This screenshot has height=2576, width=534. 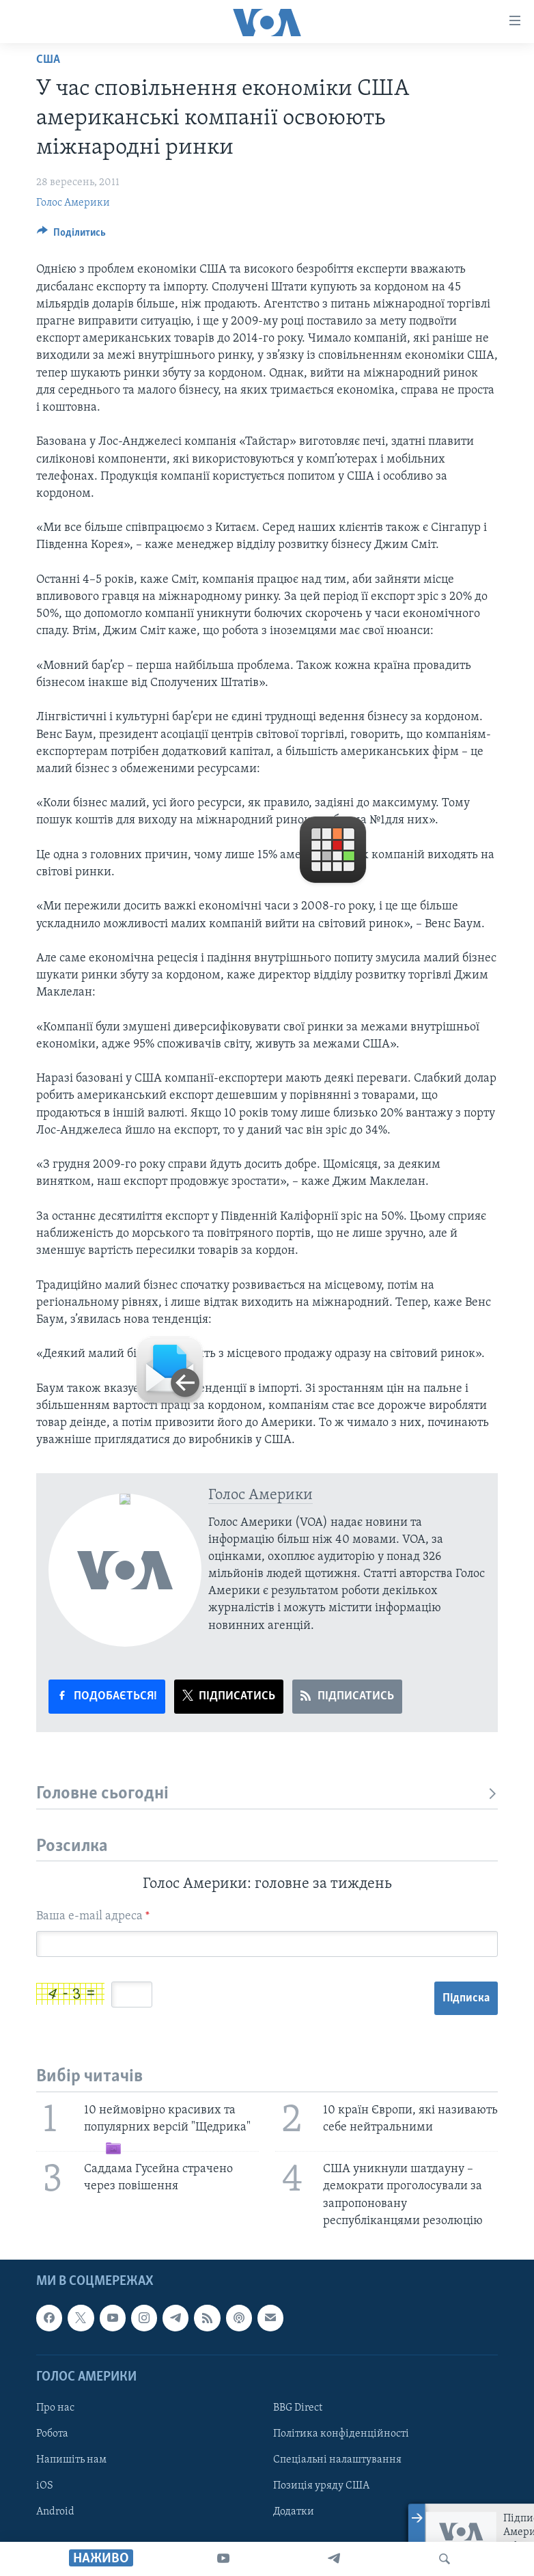 I want to click on open hitori puzzle game, so click(x=333, y=849).